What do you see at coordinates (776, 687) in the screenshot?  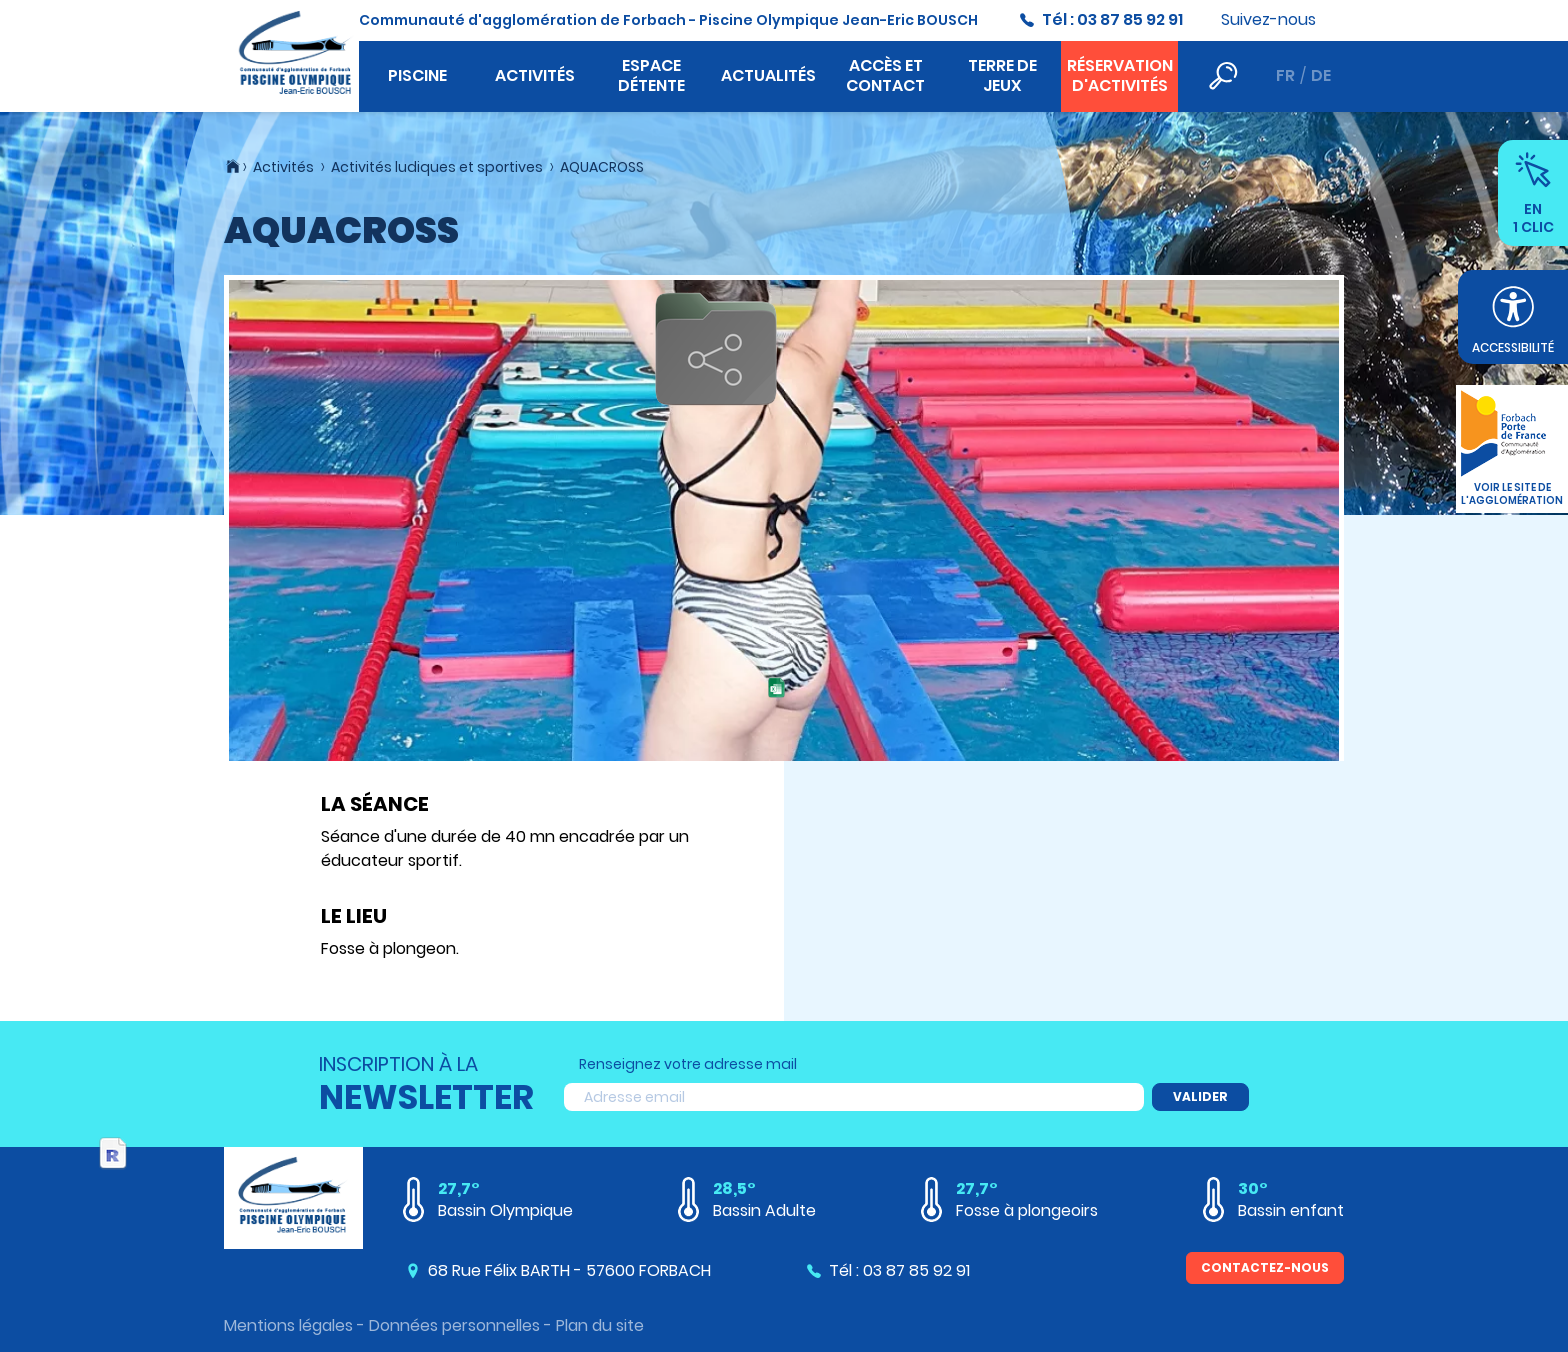 I see `open a Microsoft Excel spreadsheet file` at bounding box center [776, 687].